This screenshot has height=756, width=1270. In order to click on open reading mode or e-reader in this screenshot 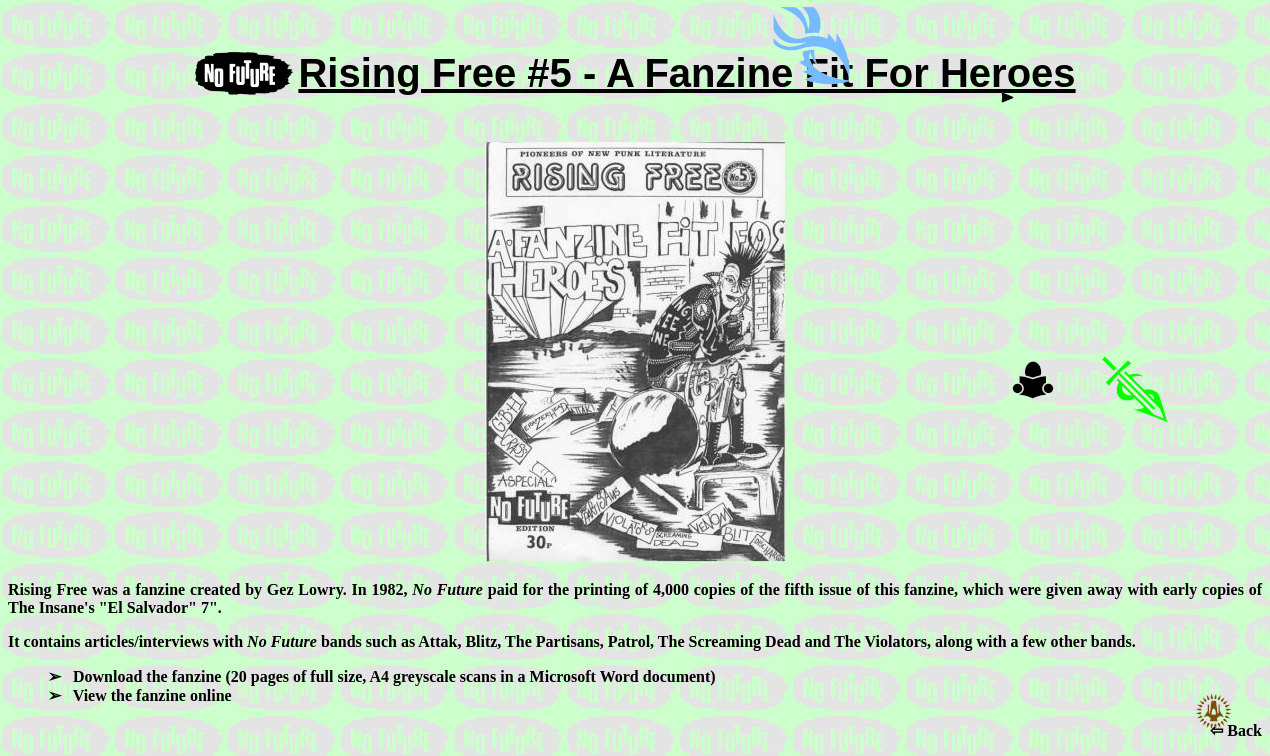, I will do `click(1033, 380)`.